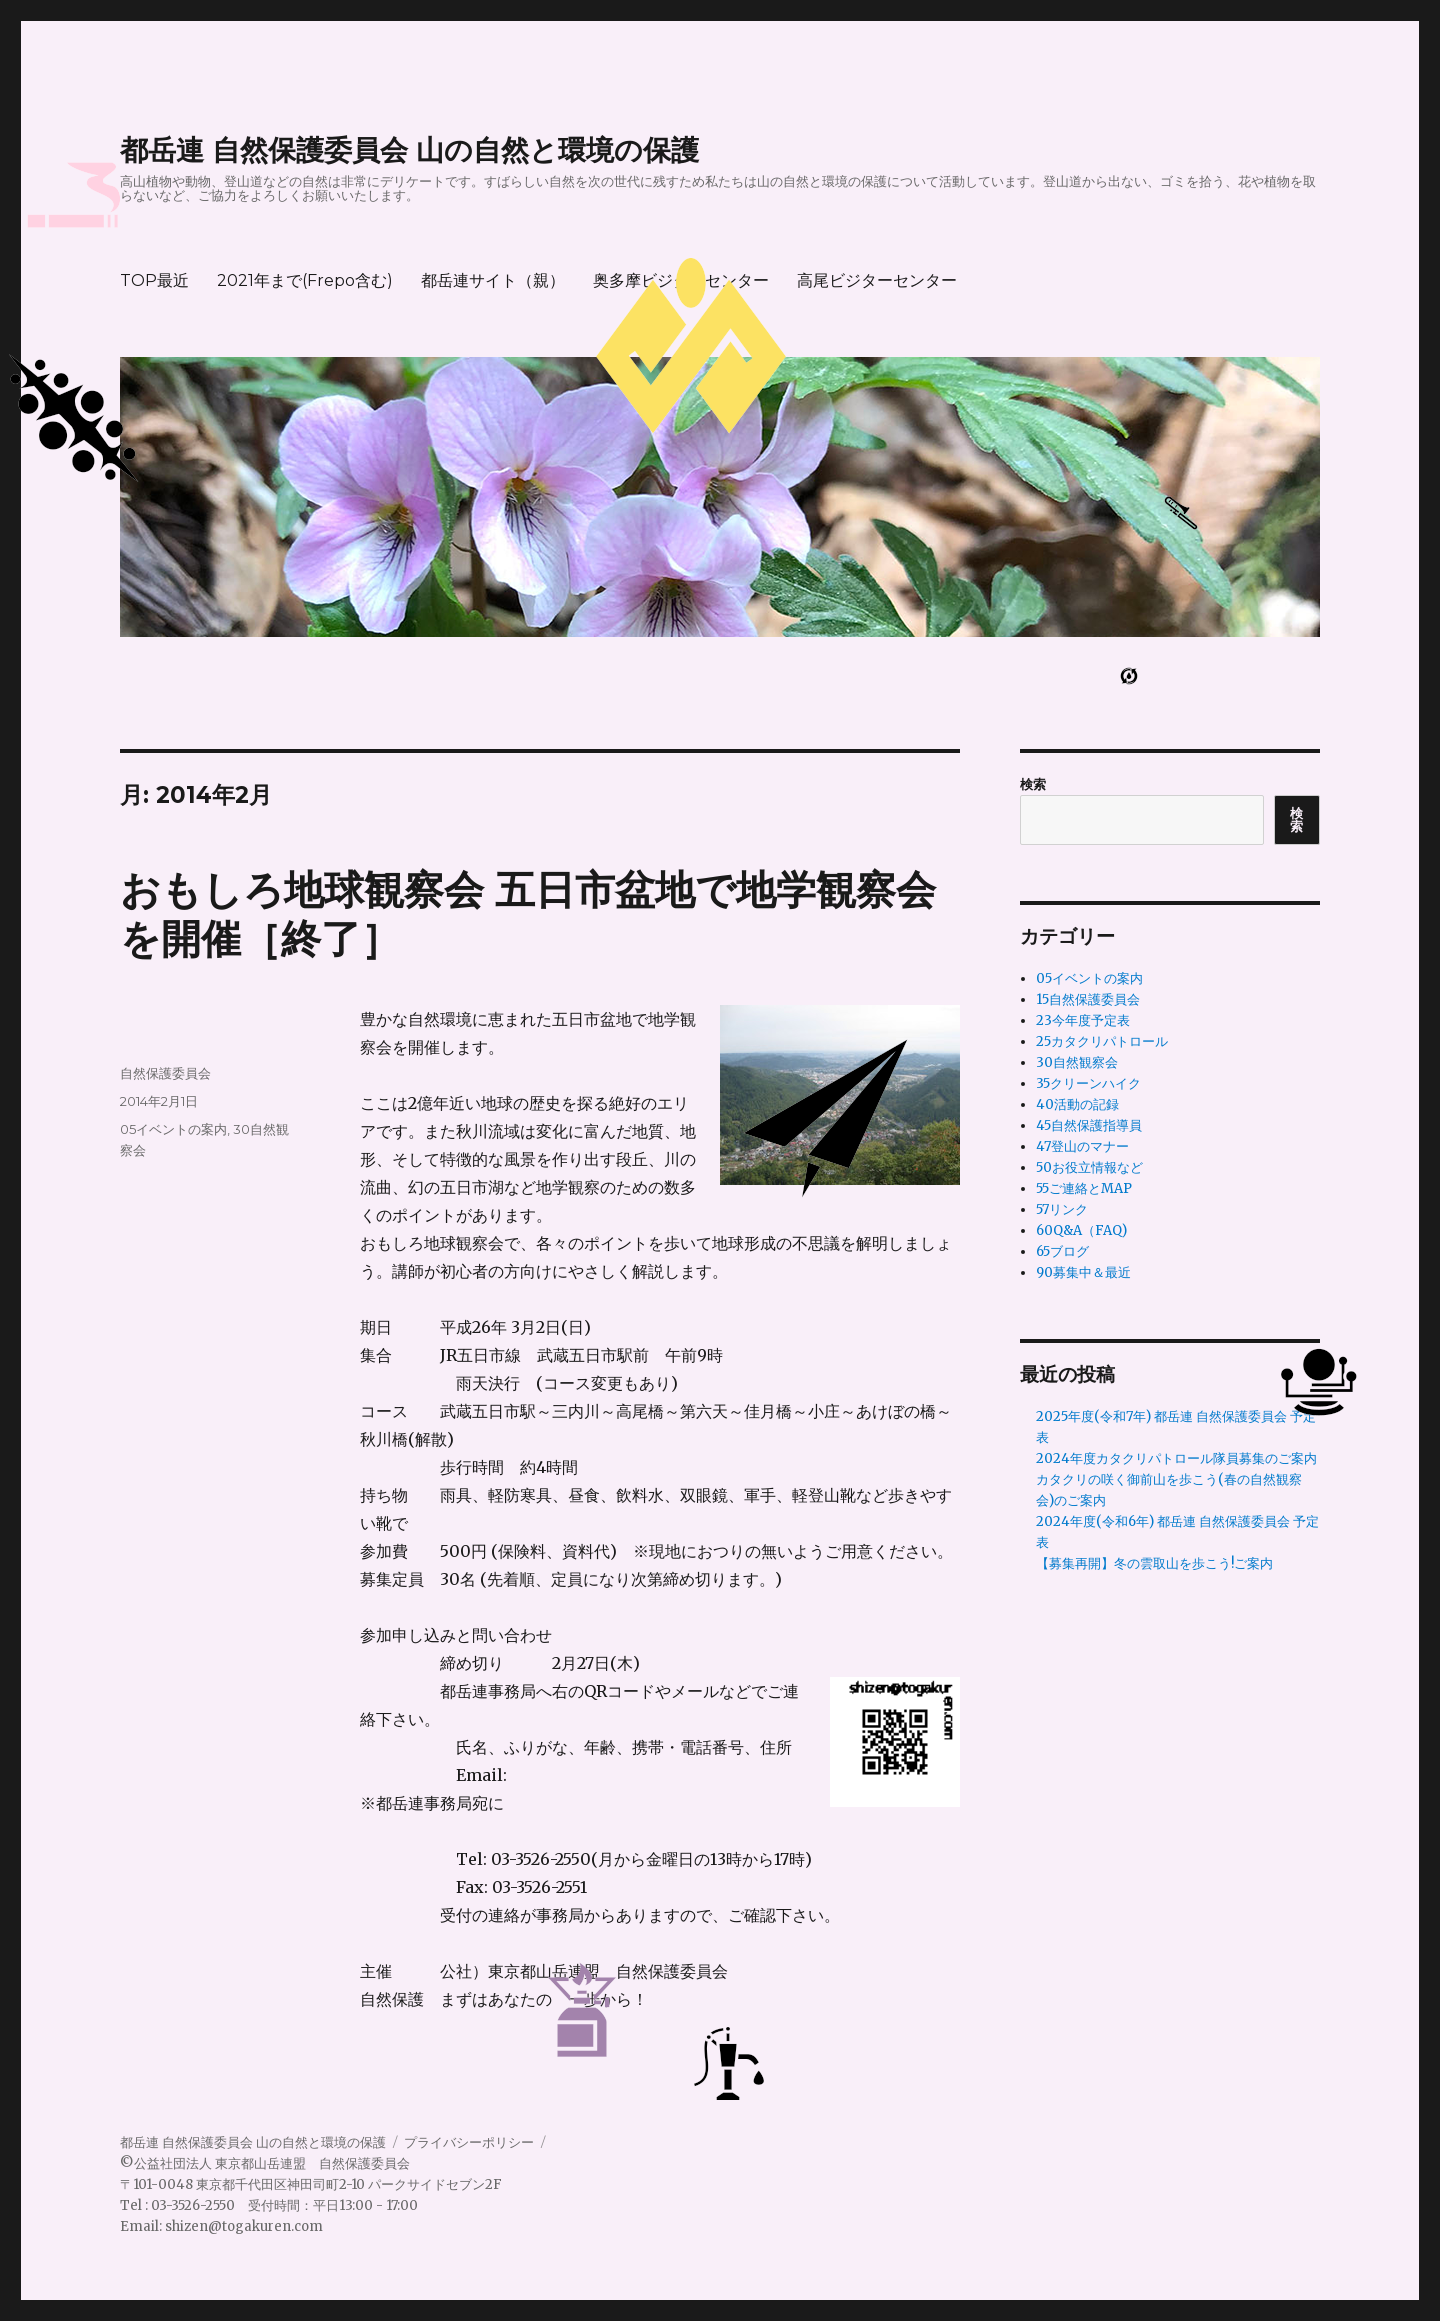 The height and width of the screenshot is (2321, 1440). What do you see at coordinates (73, 417) in the screenshot?
I see `indicates a bleeding or infection status effect` at bounding box center [73, 417].